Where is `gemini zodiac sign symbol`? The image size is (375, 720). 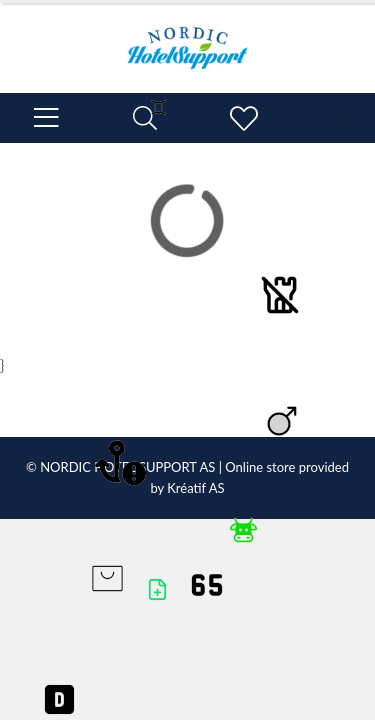 gemini zodiac sign symbol is located at coordinates (158, 107).